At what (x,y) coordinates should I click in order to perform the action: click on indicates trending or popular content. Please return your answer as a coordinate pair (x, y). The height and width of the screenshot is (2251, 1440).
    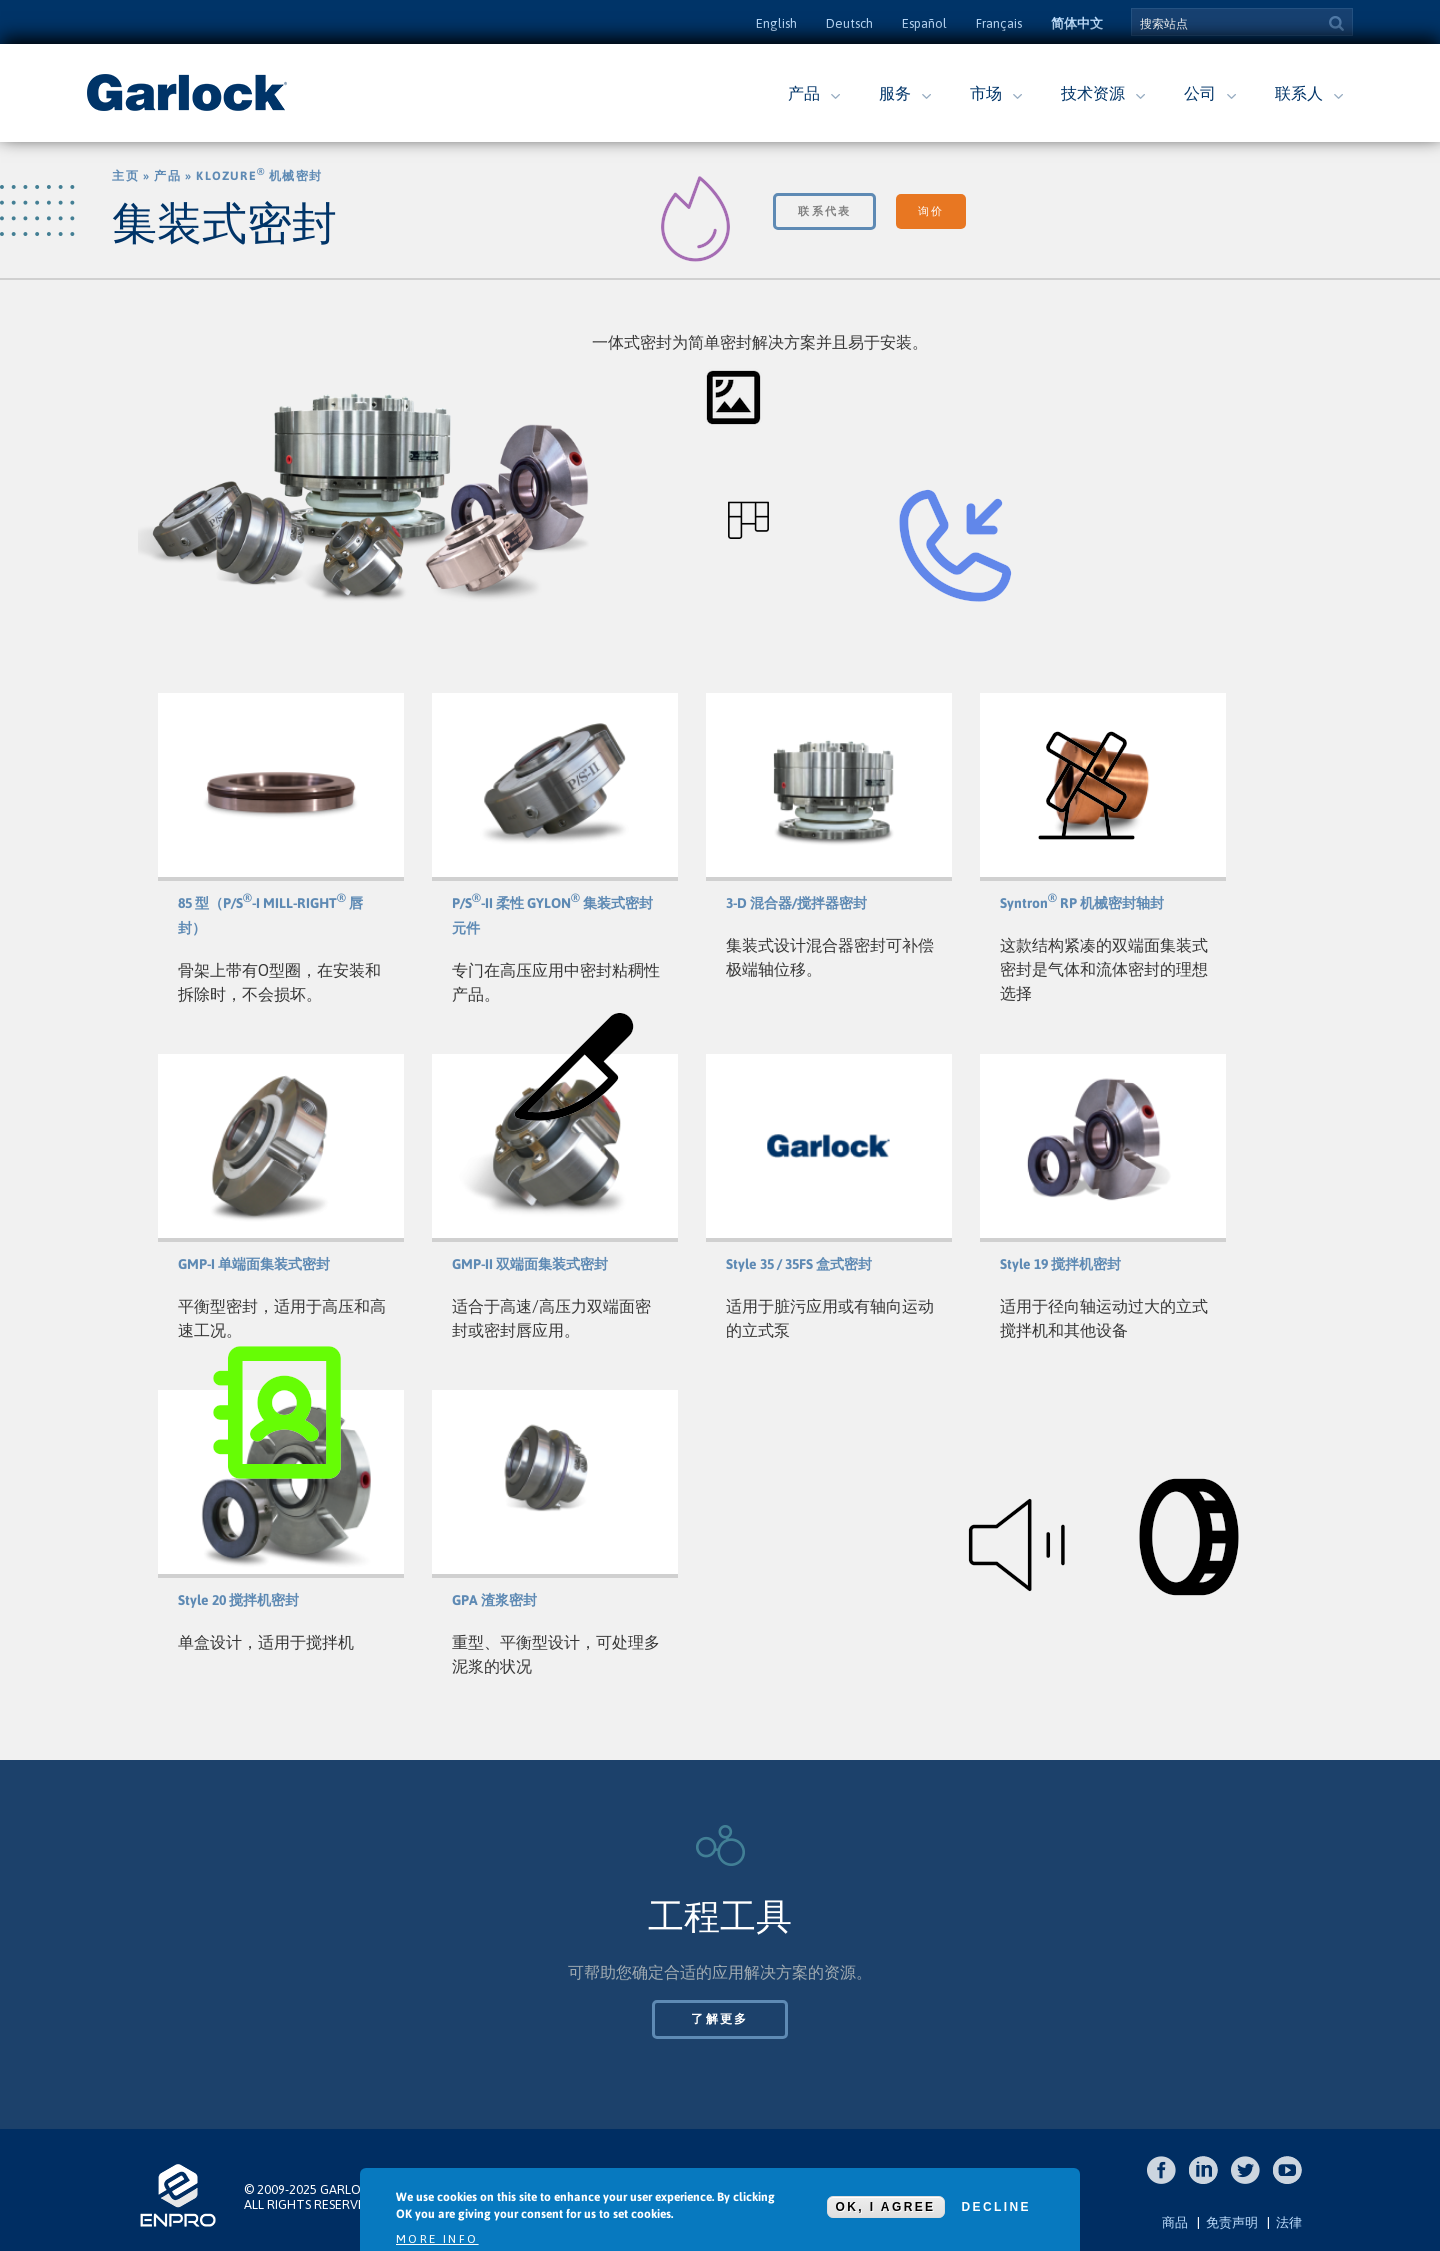
    Looking at the image, I should click on (695, 220).